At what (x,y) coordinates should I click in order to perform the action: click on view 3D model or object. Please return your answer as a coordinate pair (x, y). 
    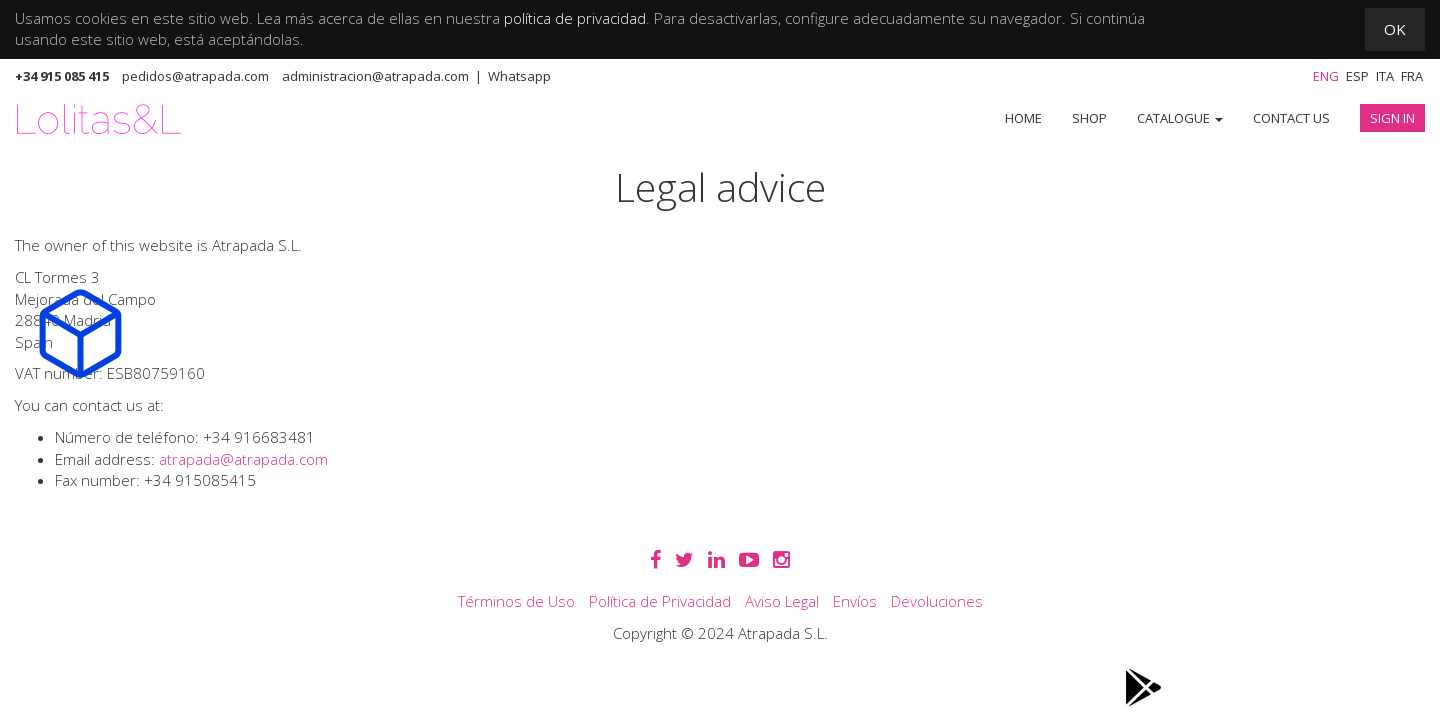
    Looking at the image, I should click on (80, 333).